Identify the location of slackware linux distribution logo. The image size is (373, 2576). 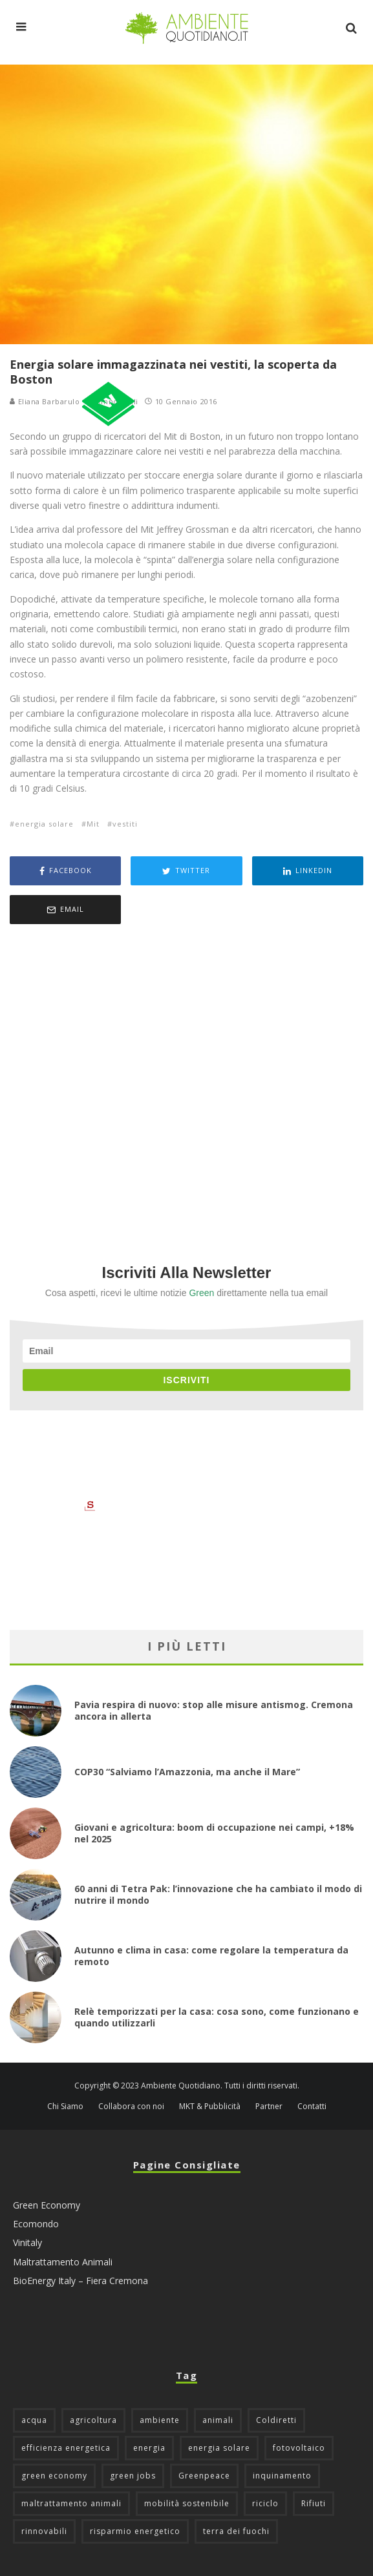
(90, 1506).